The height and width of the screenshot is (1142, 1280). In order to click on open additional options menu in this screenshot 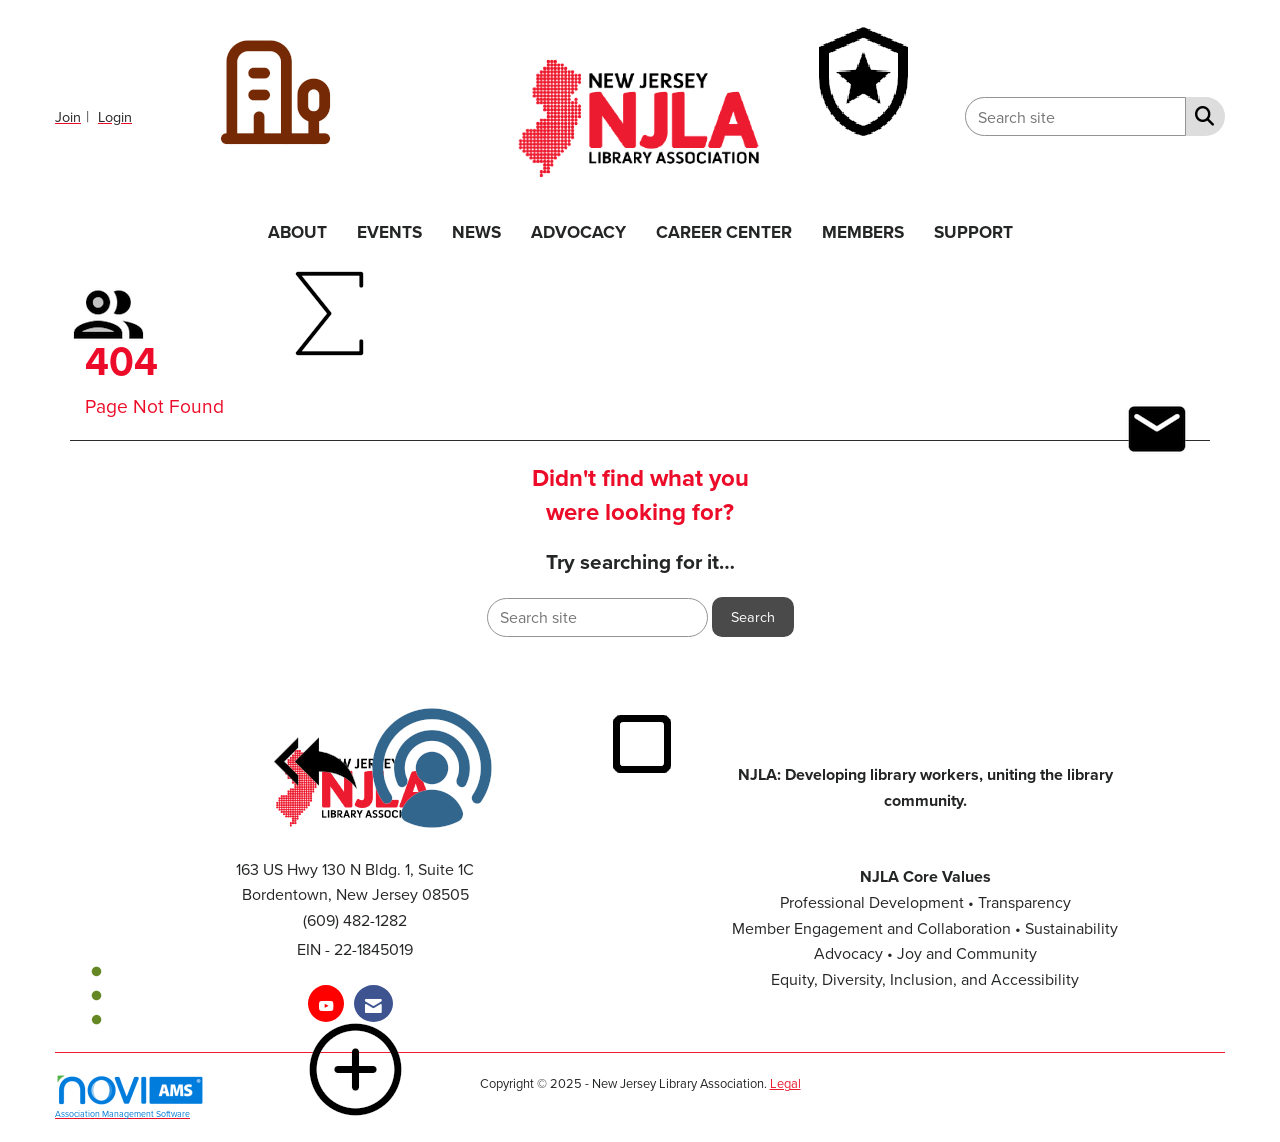, I will do `click(96, 995)`.